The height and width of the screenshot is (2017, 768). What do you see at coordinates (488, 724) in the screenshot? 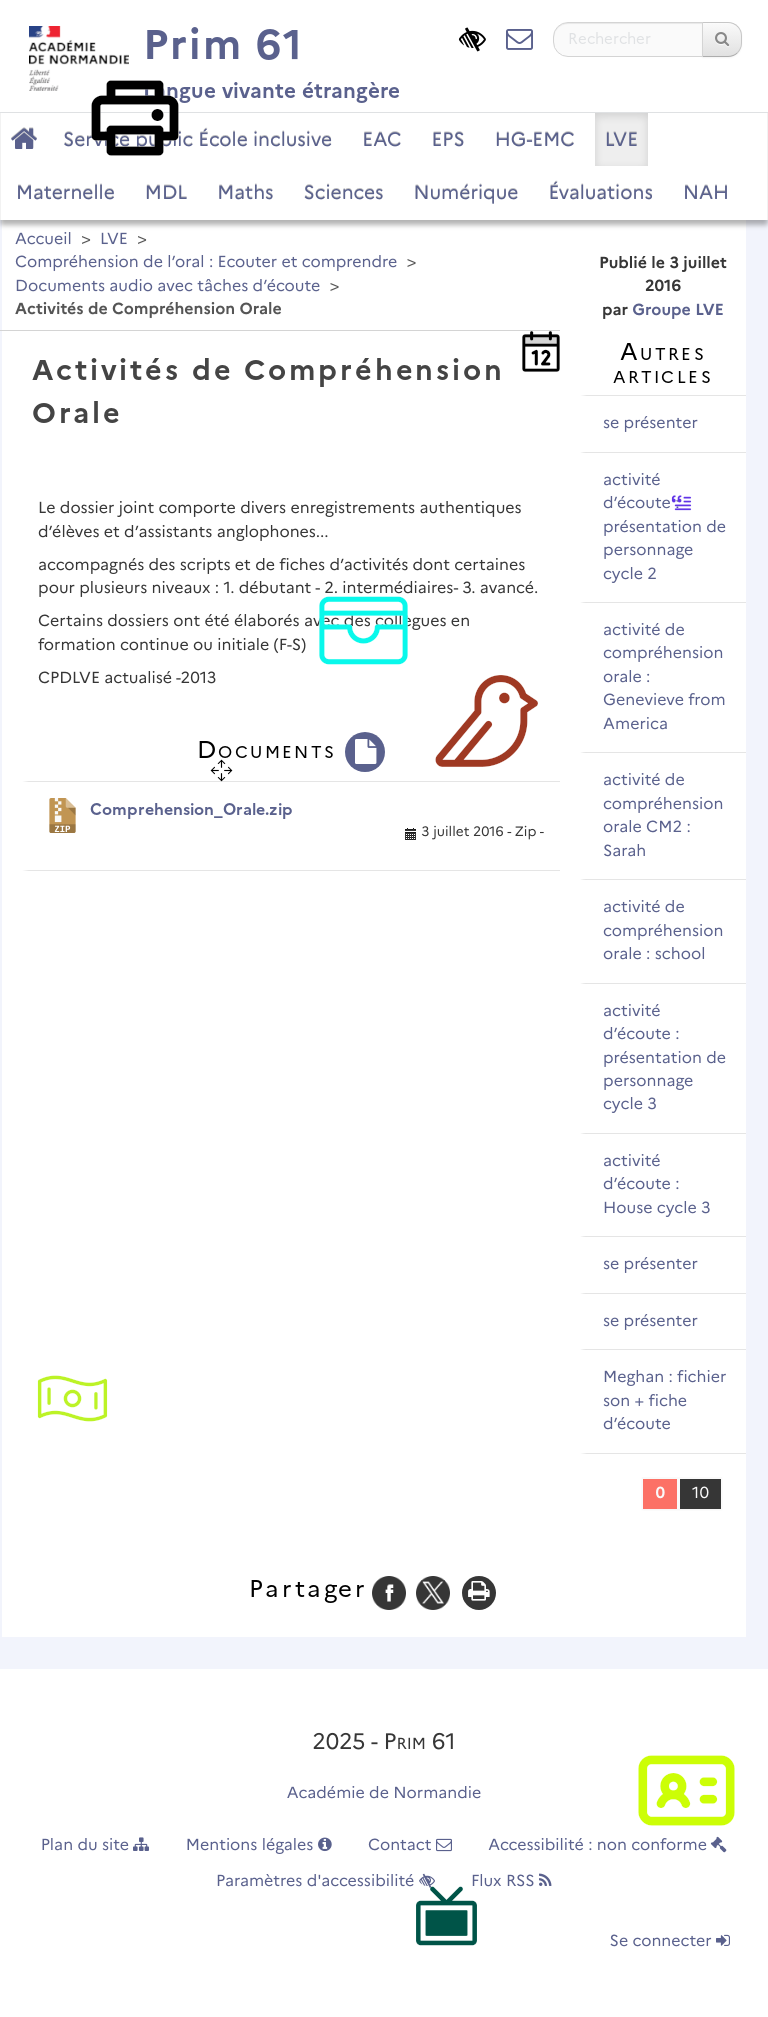
I see `access twitter or social media sharing` at bounding box center [488, 724].